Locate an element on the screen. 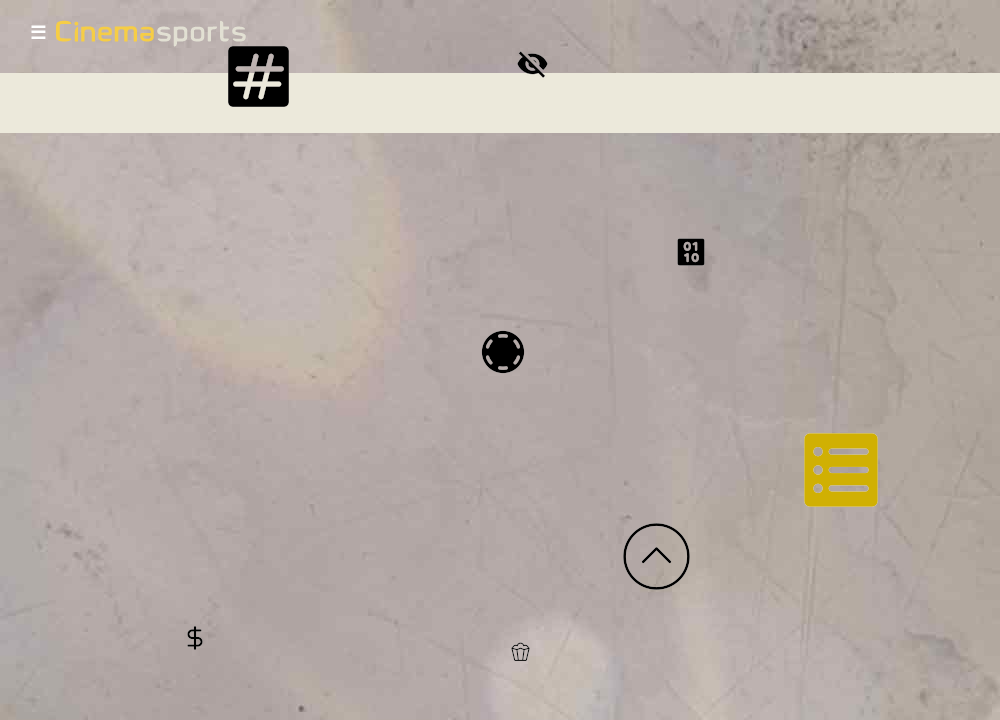 This screenshot has width=1000, height=720. view items in list format is located at coordinates (841, 470).